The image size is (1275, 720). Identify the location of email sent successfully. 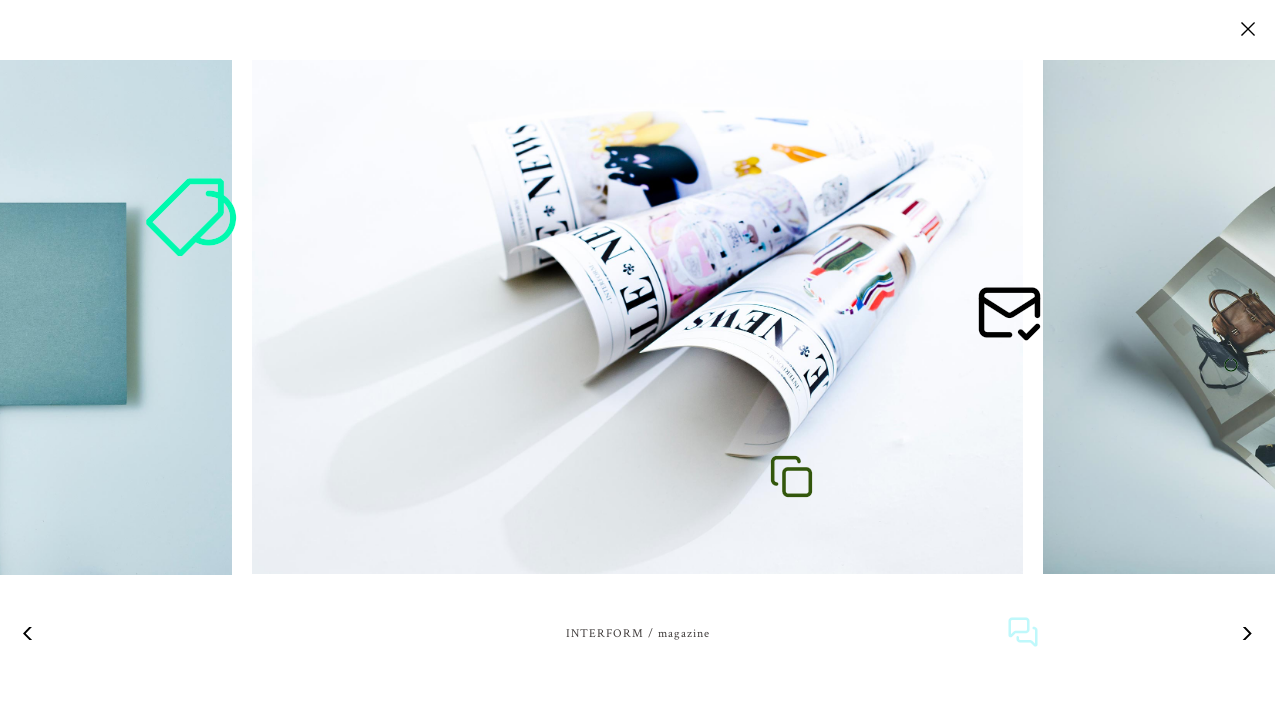
(1009, 312).